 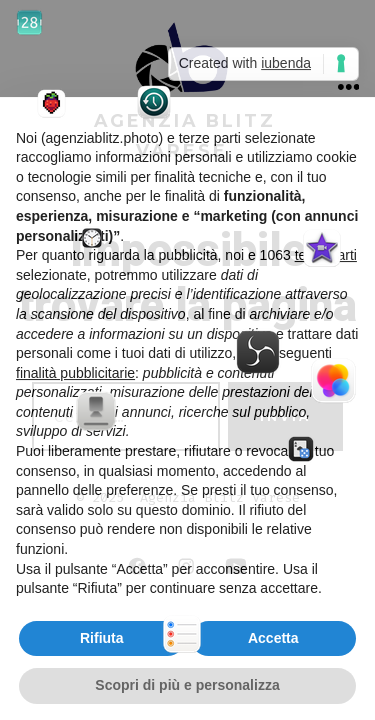 I want to click on open Game Center app, so click(x=333, y=380).